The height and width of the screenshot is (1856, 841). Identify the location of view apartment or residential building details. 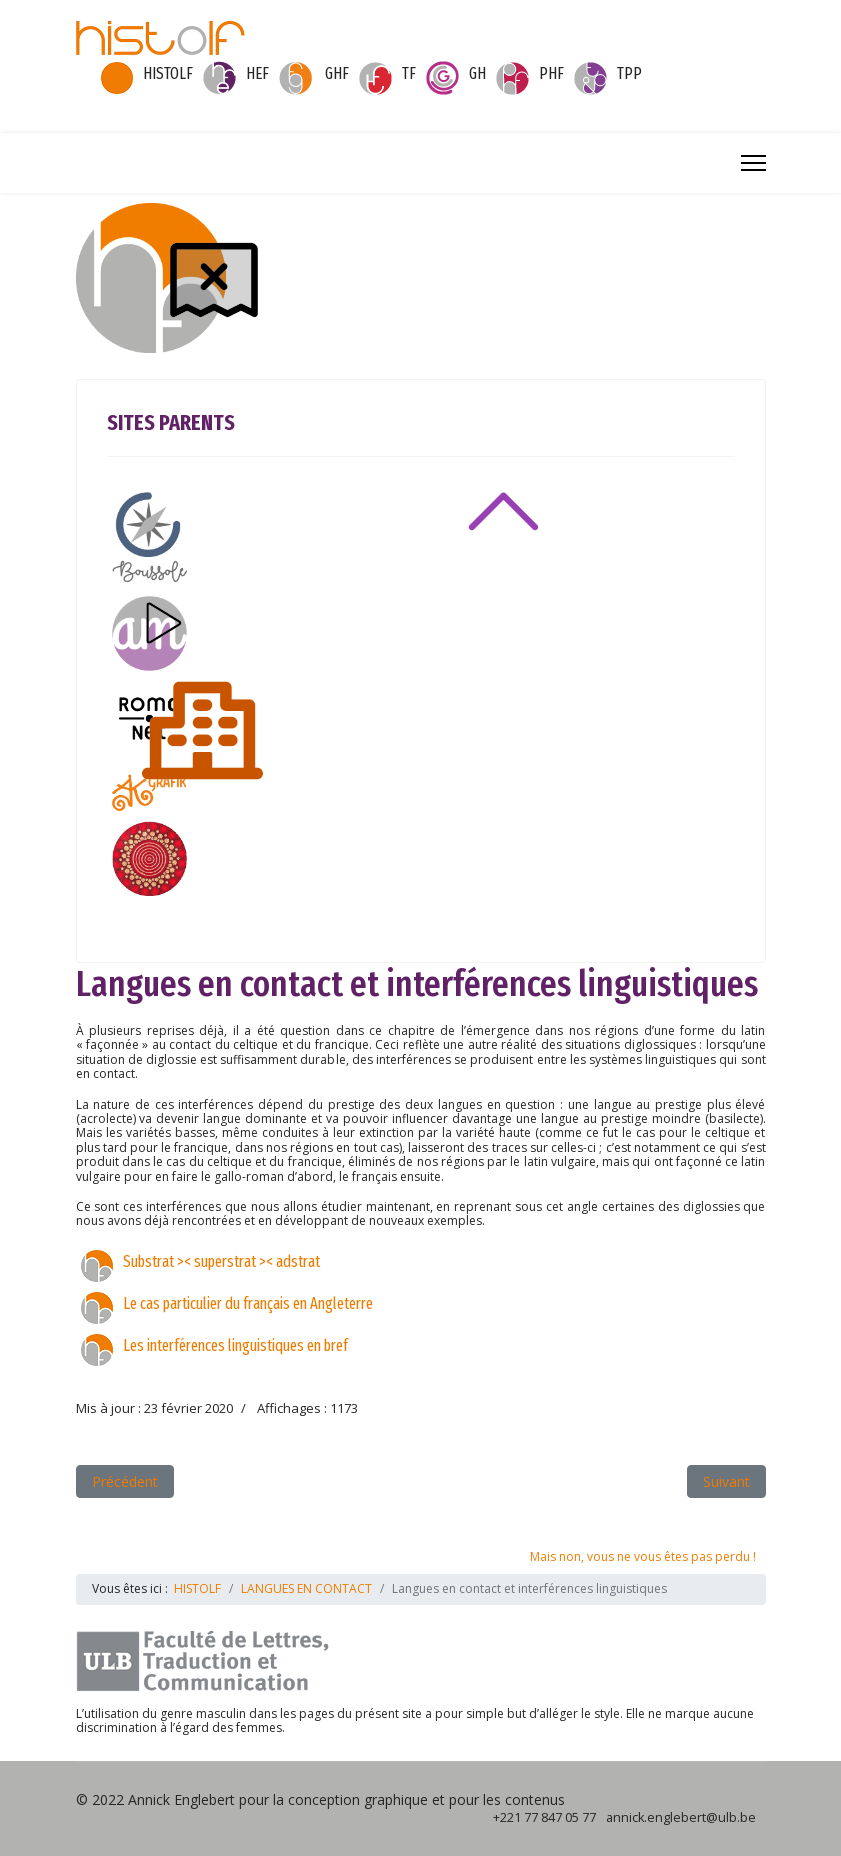
(202, 730).